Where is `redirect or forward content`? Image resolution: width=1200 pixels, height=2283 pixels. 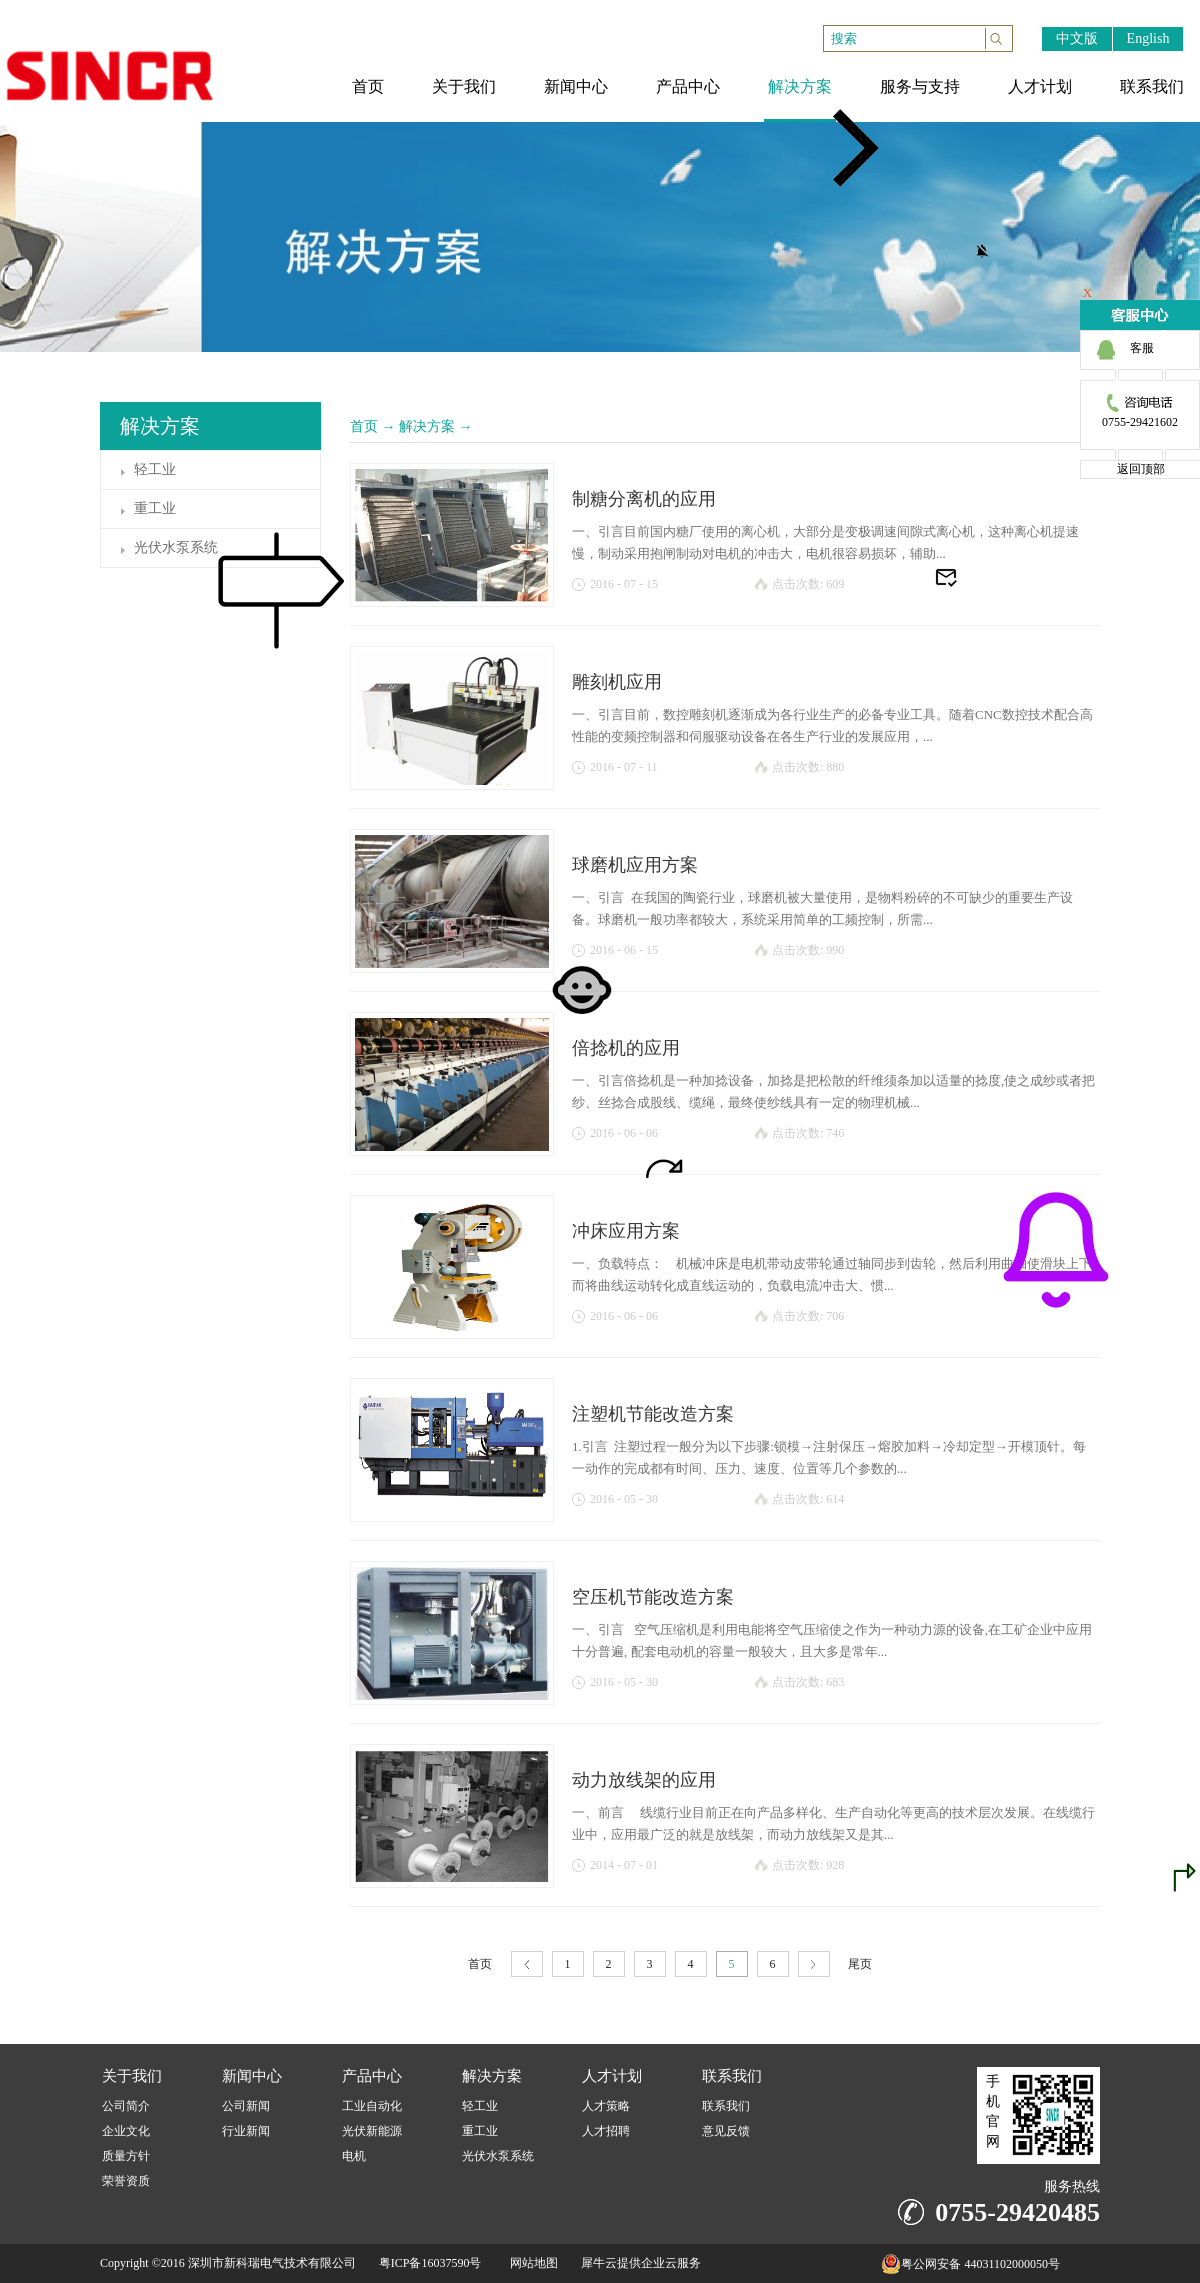 redirect or forward content is located at coordinates (1182, 1877).